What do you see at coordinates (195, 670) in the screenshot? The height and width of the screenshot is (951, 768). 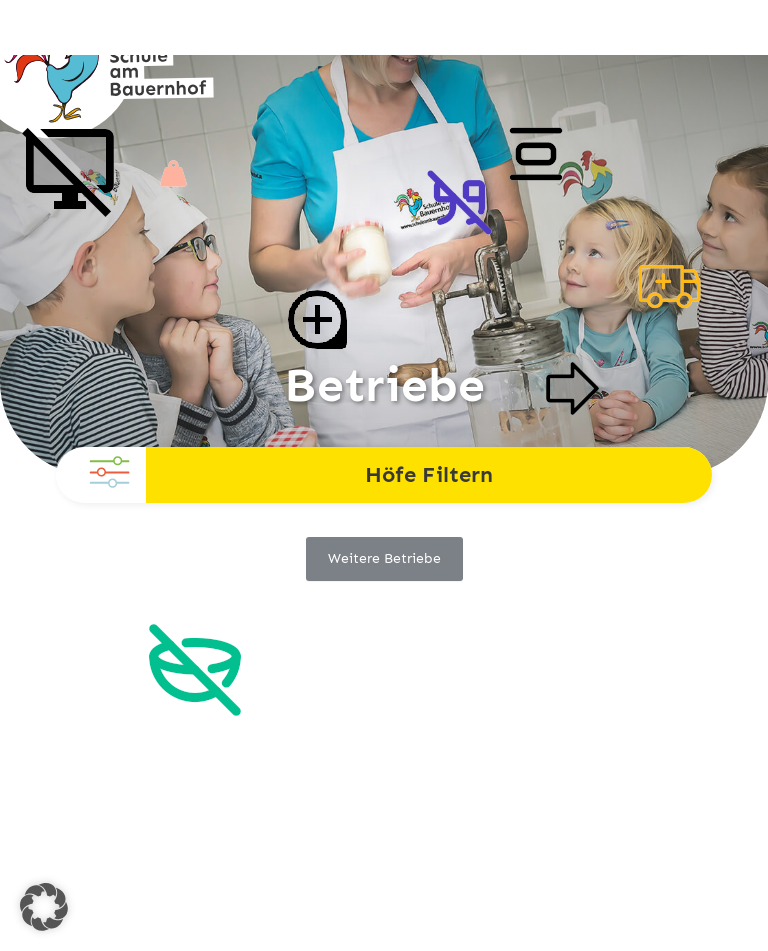 I see `3D rendering or hemisphere view disabled` at bounding box center [195, 670].